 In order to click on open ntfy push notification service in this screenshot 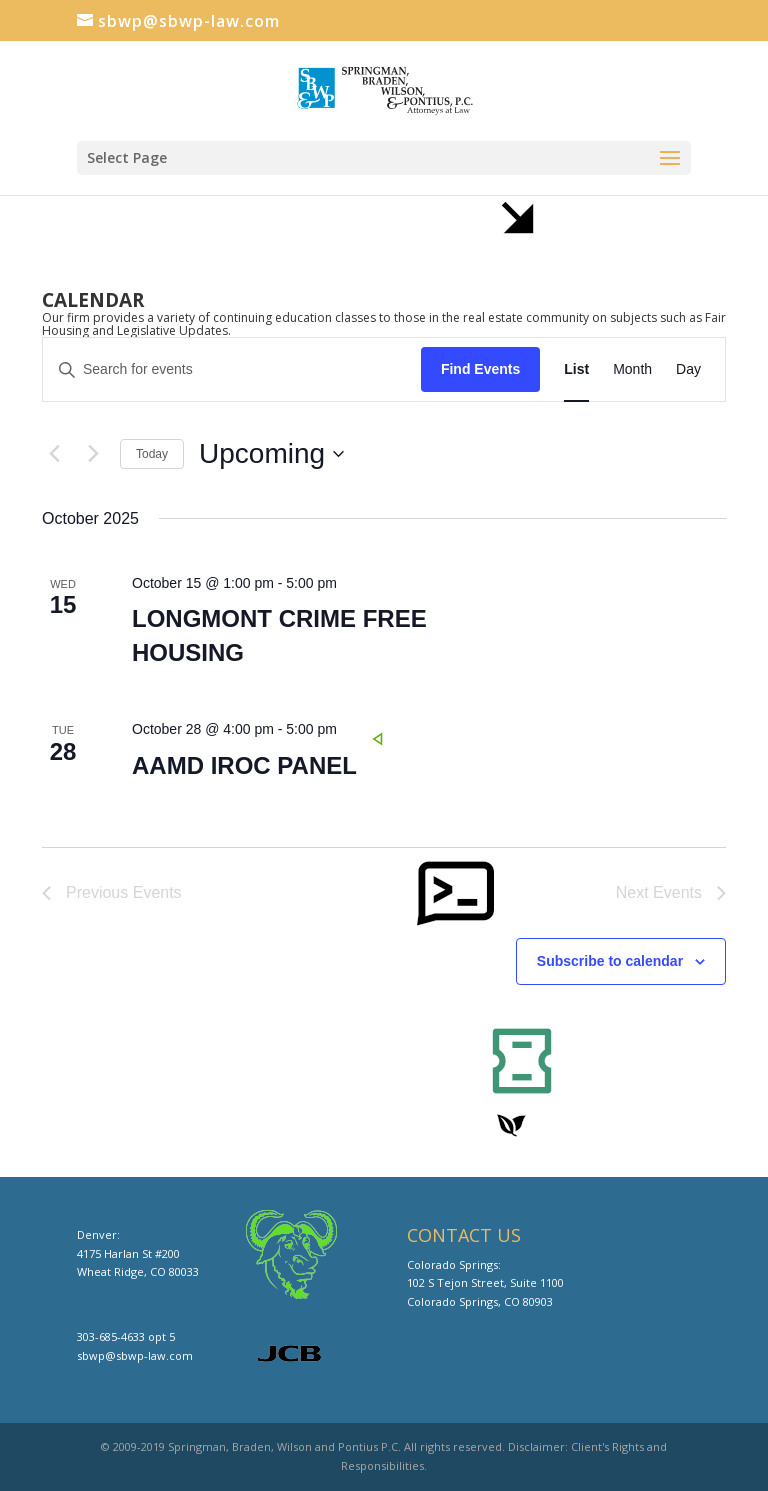, I will do `click(455, 893)`.